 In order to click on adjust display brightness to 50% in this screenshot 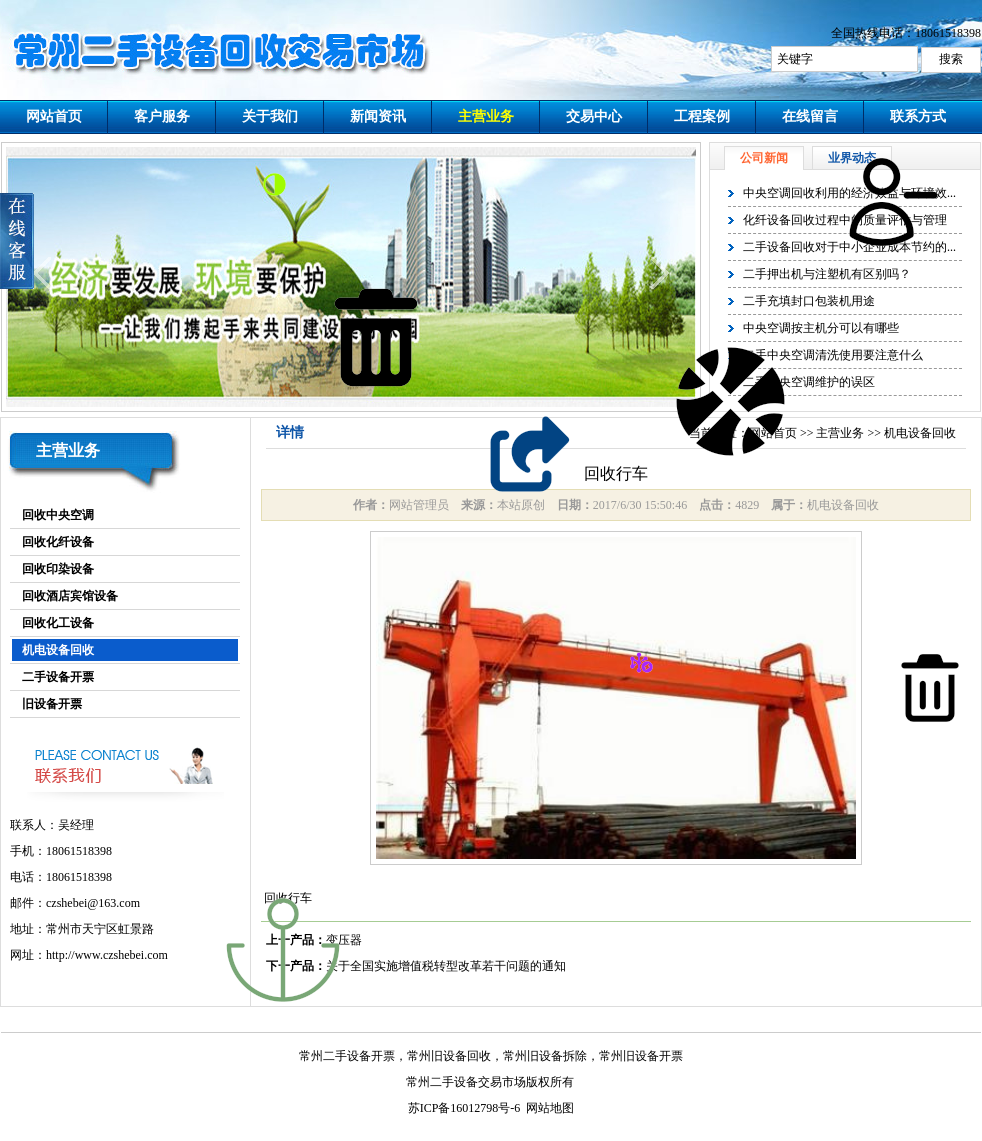, I will do `click(274, 184)`.